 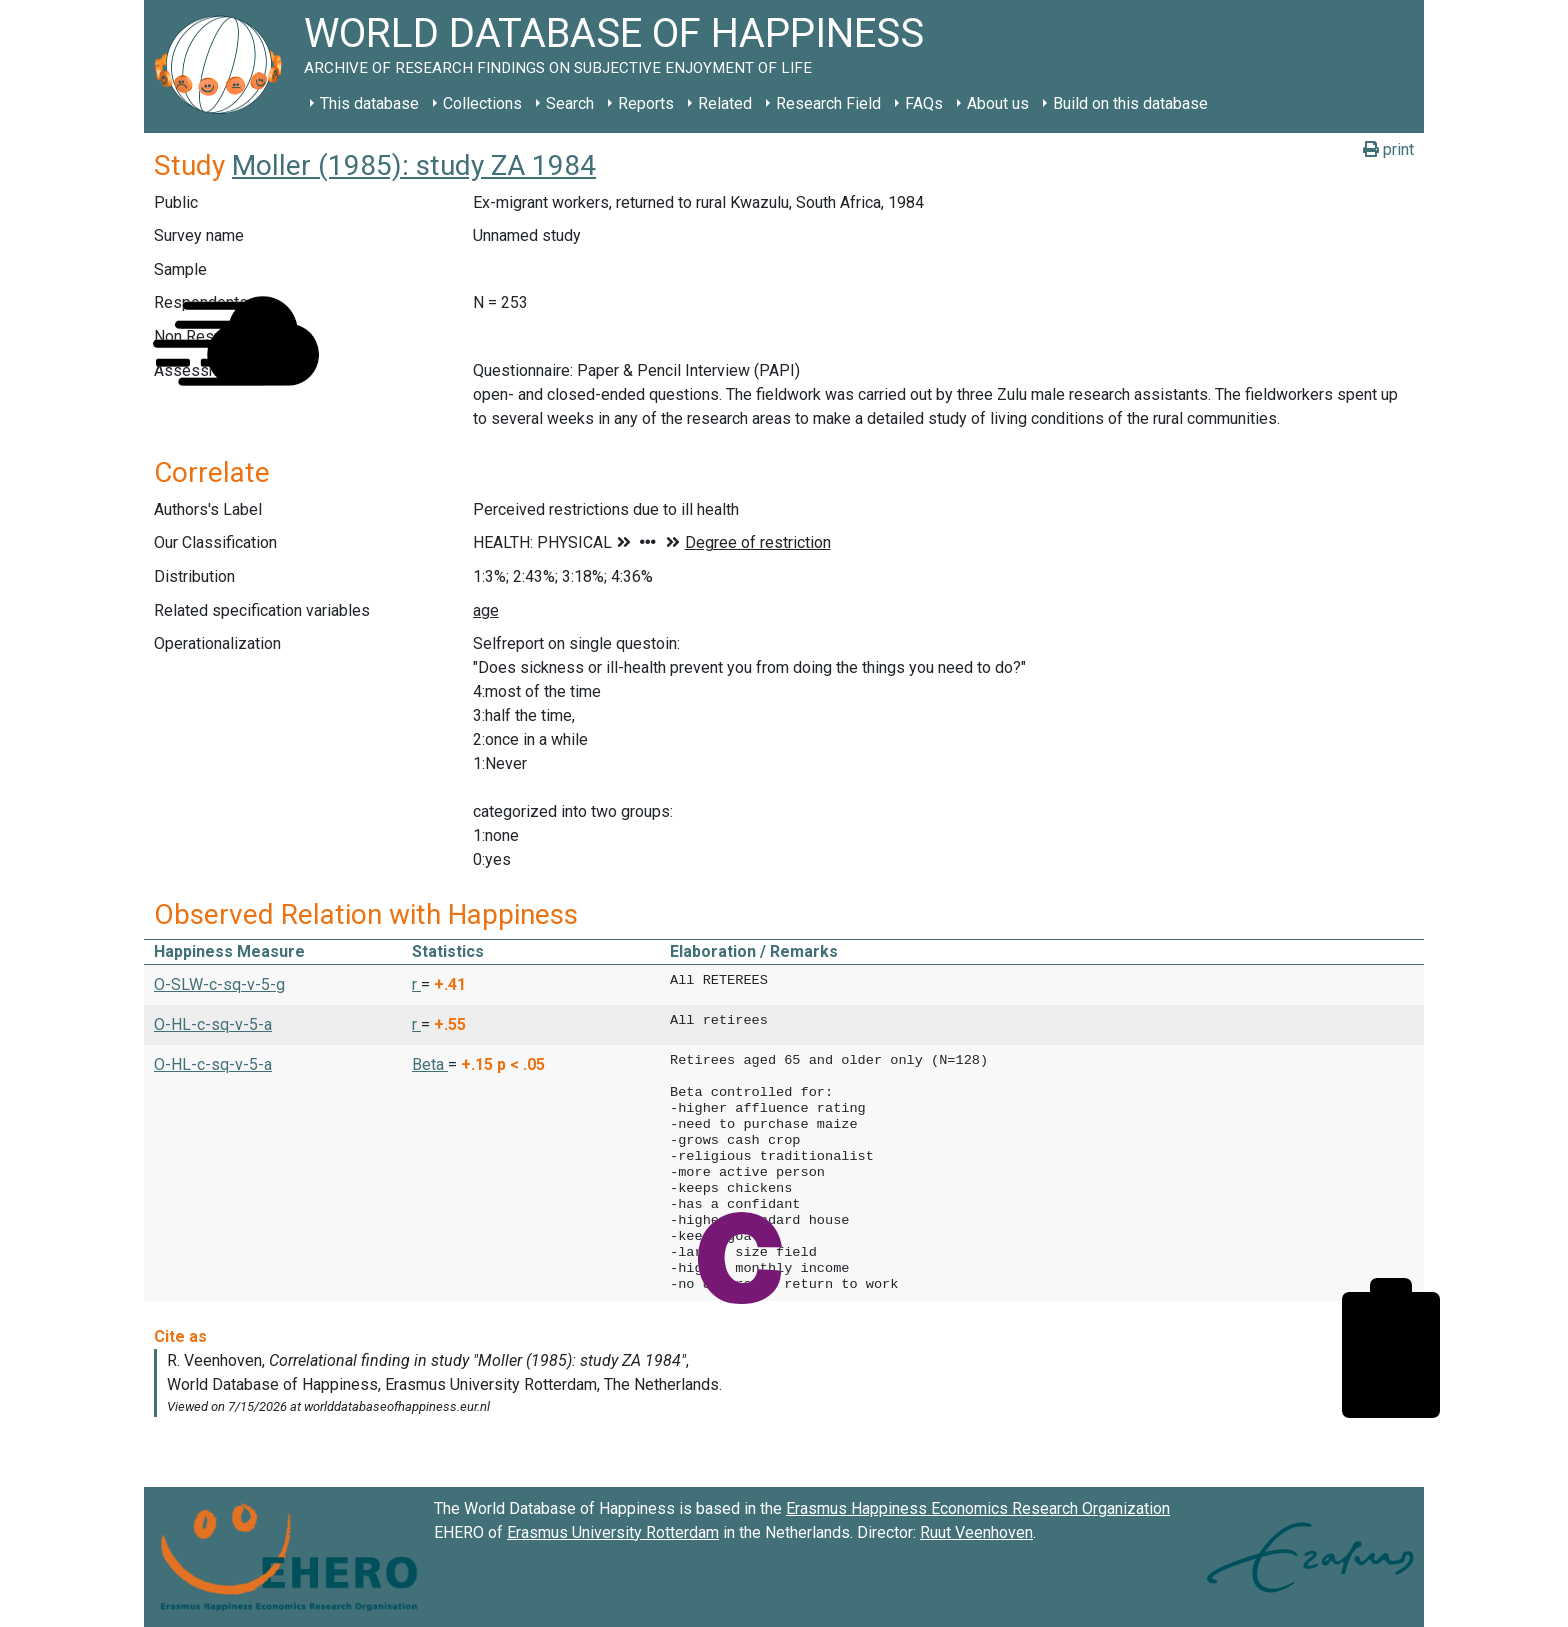 I want to click on cloudways hosting platform logo, so click(x=236, y=341).